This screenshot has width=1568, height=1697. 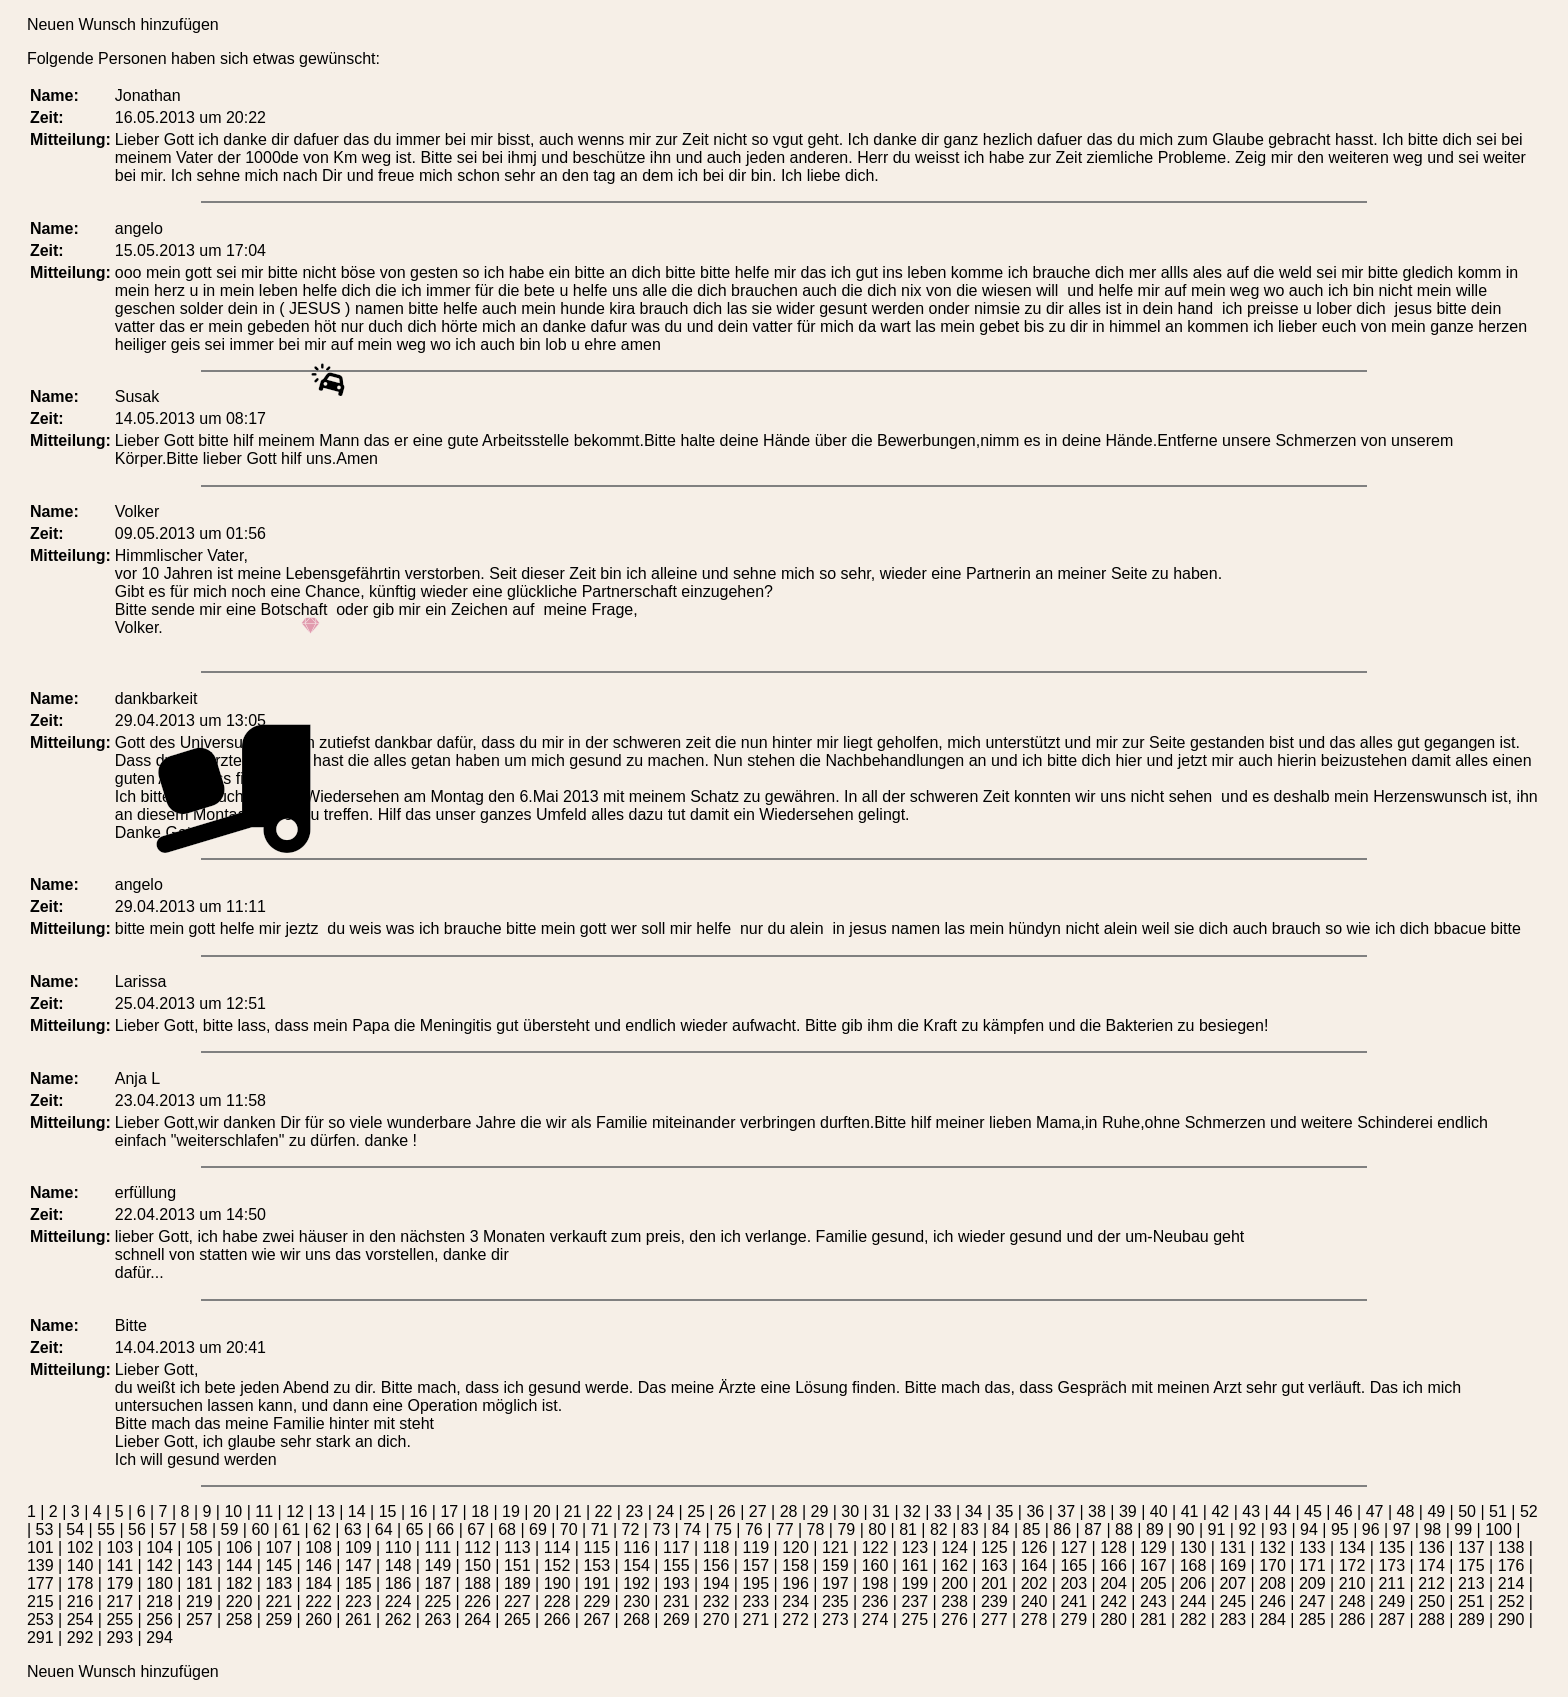 I want to click on open sketch design app, so click(x=310, y=625).